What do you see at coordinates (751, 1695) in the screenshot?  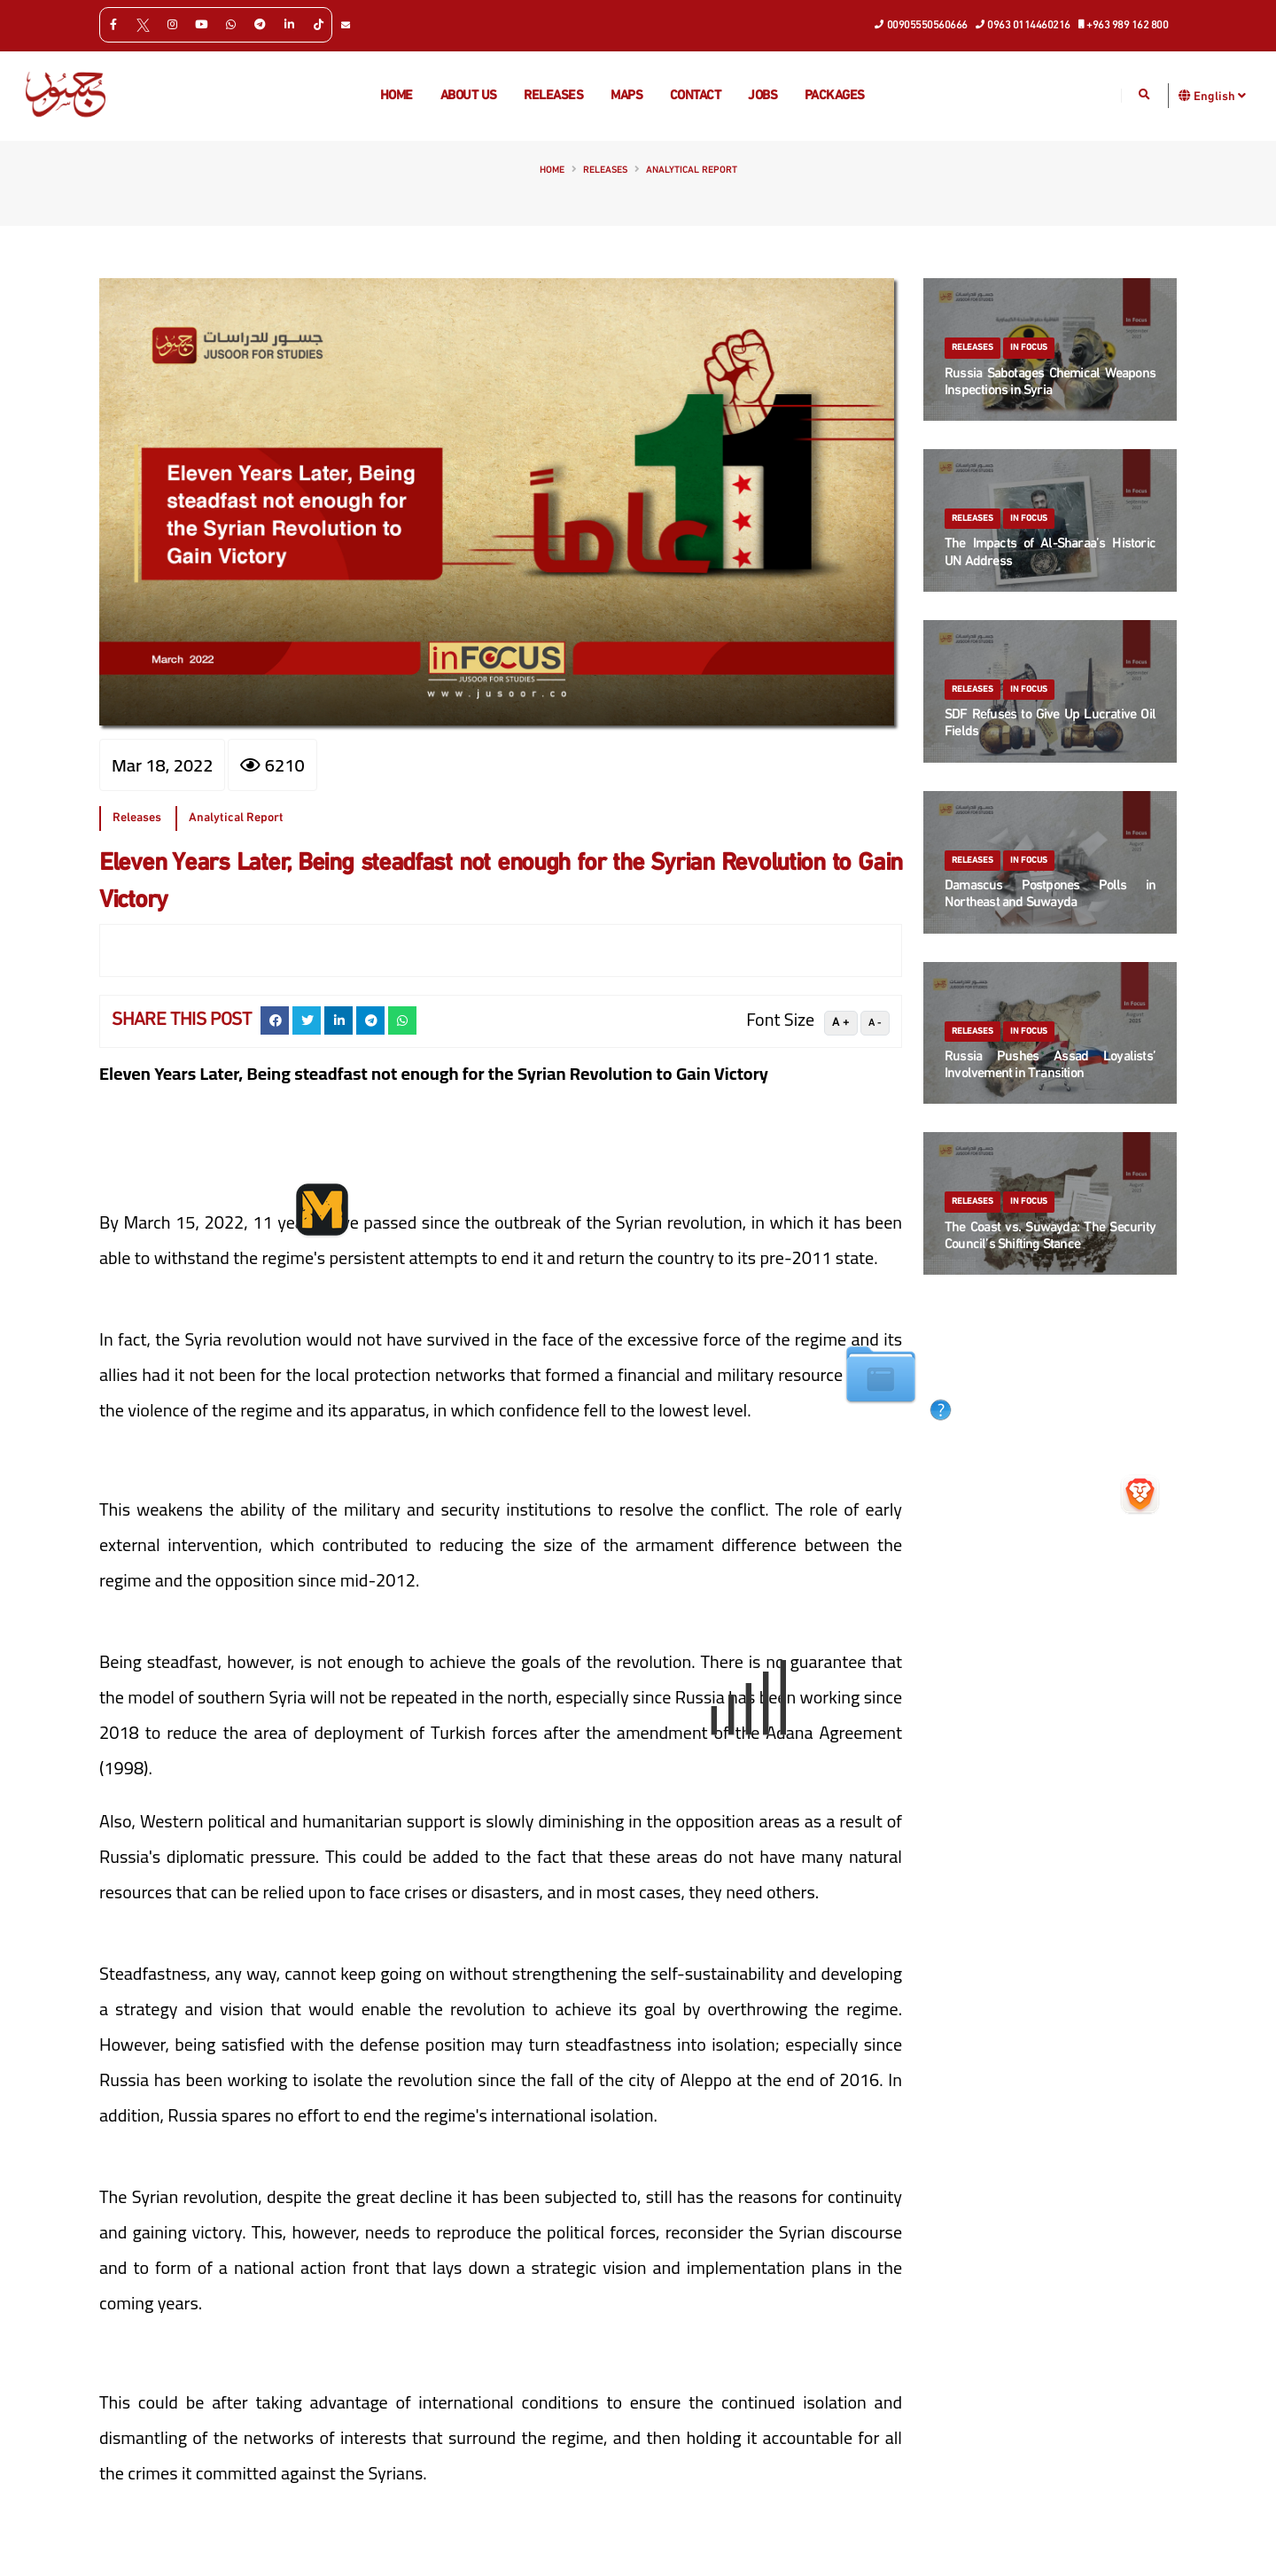 I see `mobile network signal strength indicator` at bounding box center [751, 1695].